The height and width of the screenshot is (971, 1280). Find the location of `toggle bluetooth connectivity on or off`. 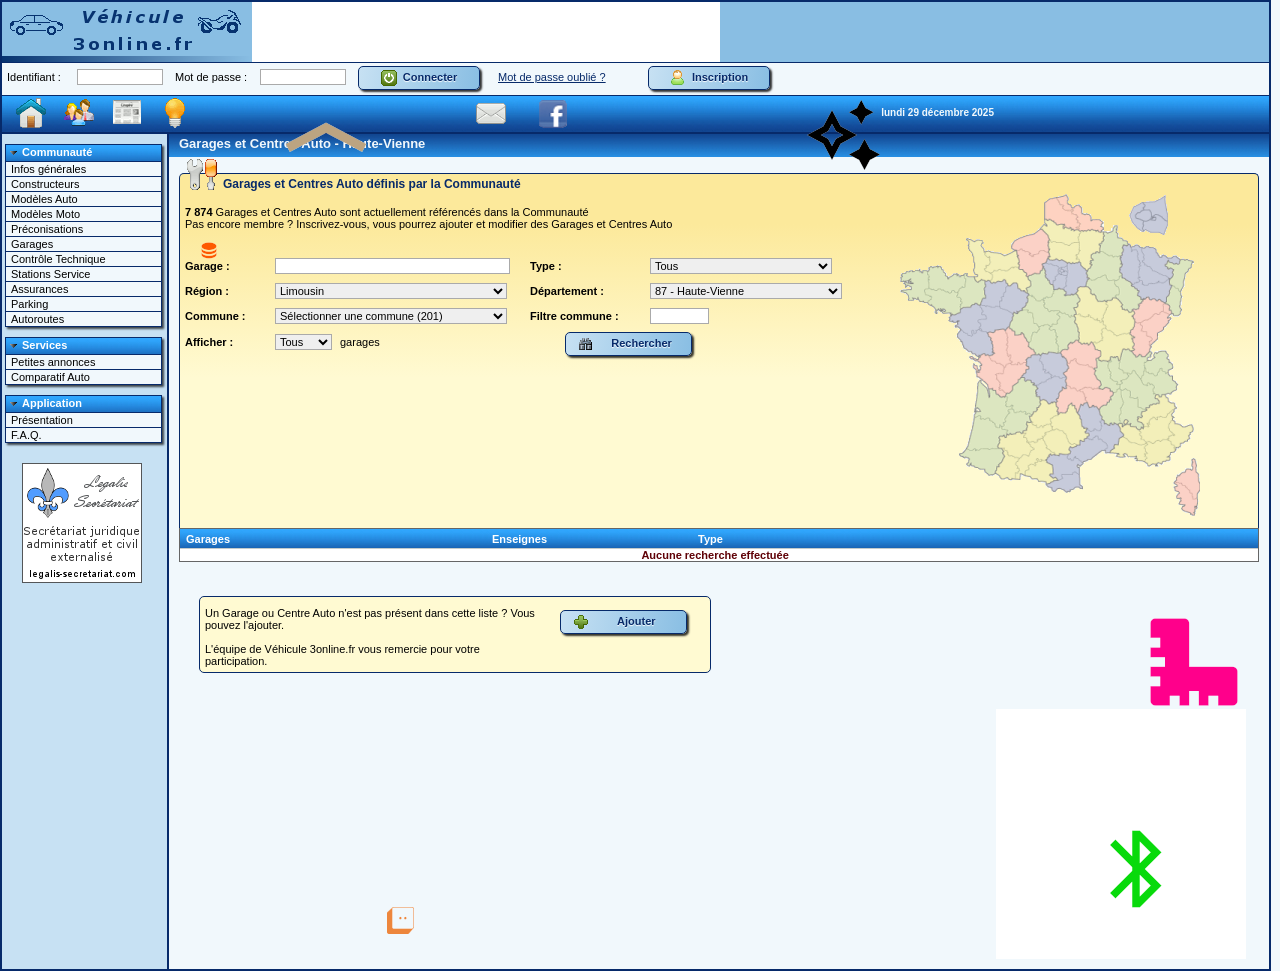

toggle bluetooth connectivity on or off is located at coordinates (1136, 869).